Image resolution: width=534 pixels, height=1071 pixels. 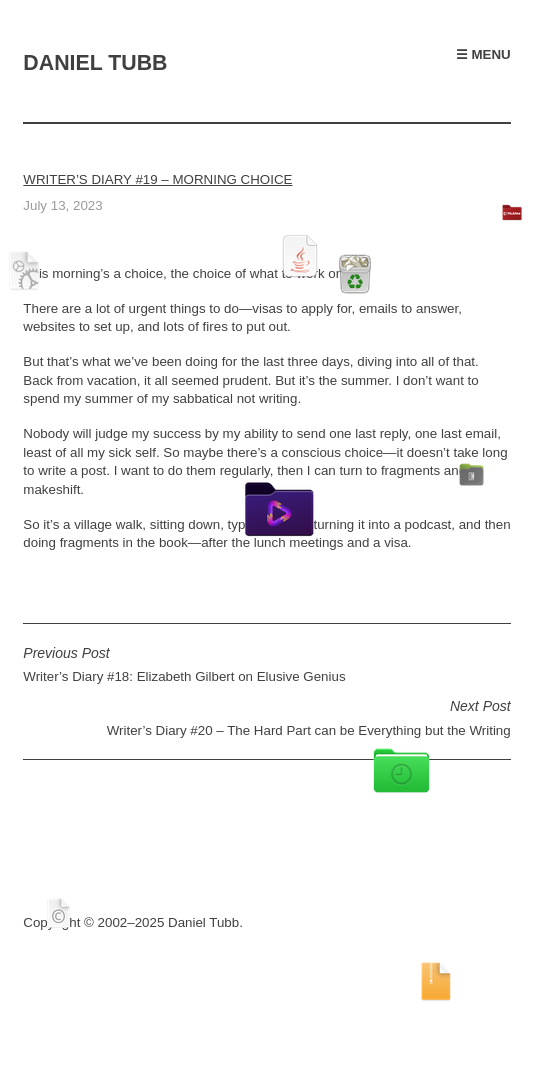 What do you see at coordinates (471, 474) in the screenshot?
I see `open templates folder` at bounding box center [471, 474].